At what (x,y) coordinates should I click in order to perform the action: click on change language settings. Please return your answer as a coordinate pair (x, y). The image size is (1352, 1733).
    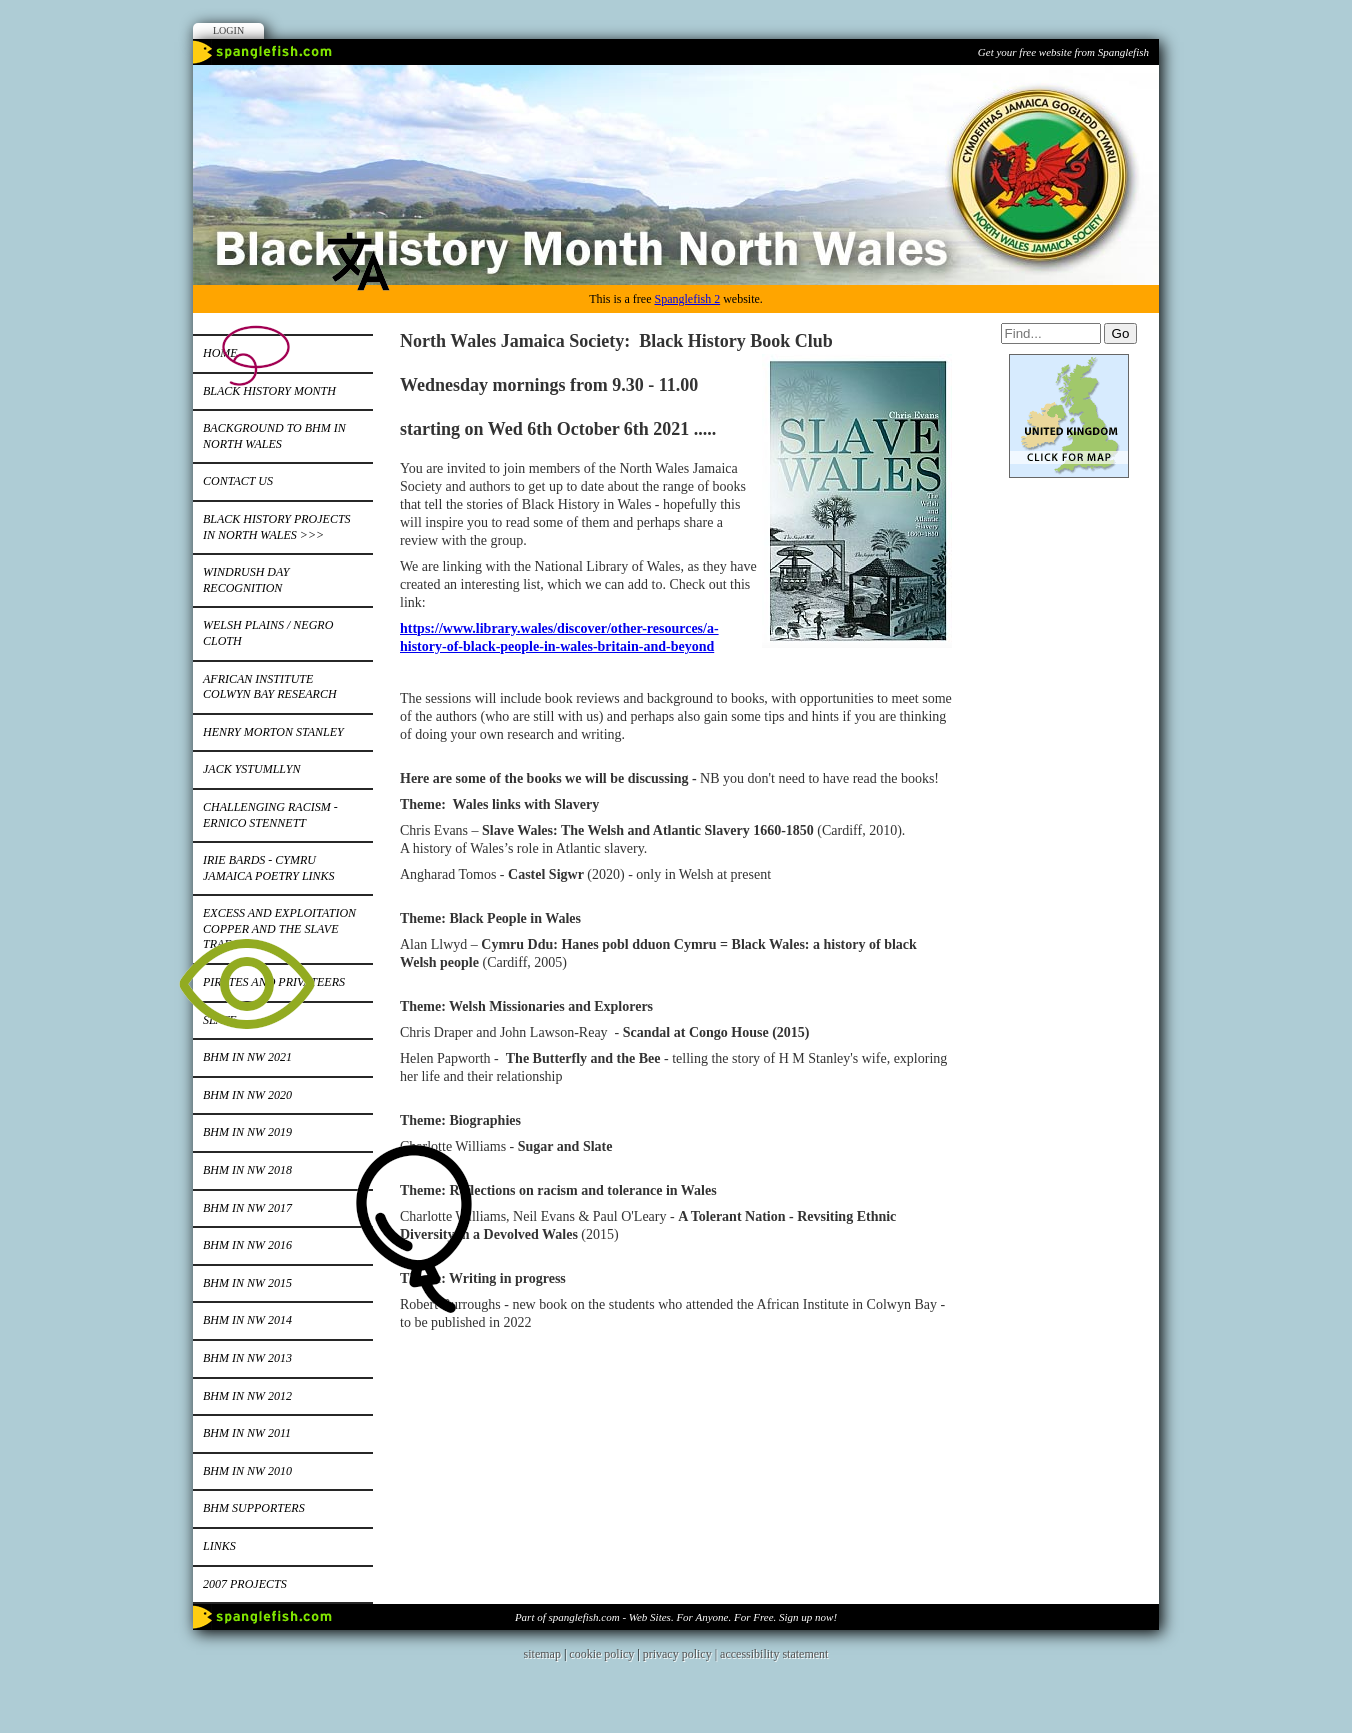
    Looking at the image, I should click on (358, 261).